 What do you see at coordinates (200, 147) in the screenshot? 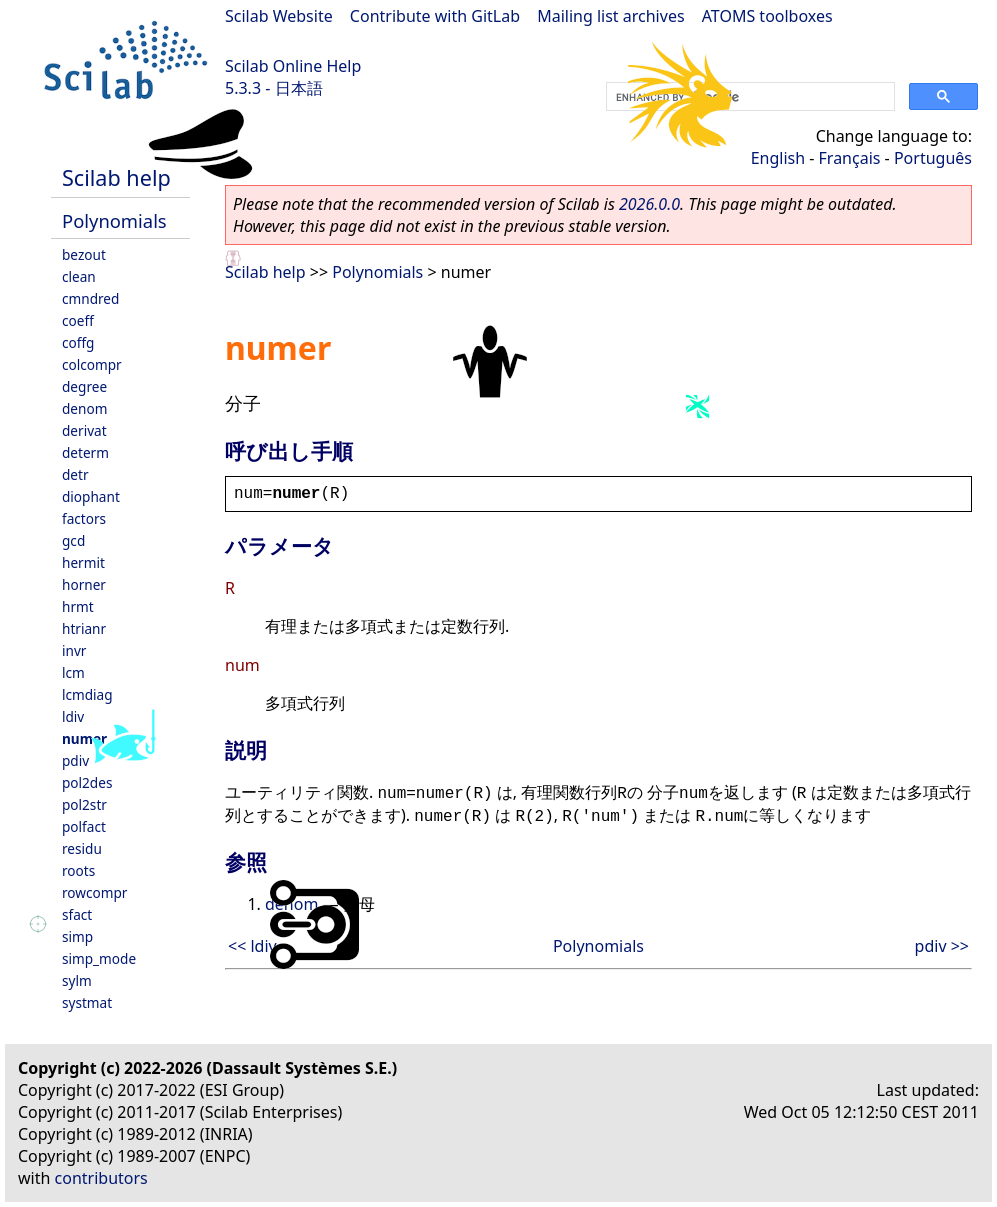
I see `view captain or officer profile` at bounding box center [200, 147].